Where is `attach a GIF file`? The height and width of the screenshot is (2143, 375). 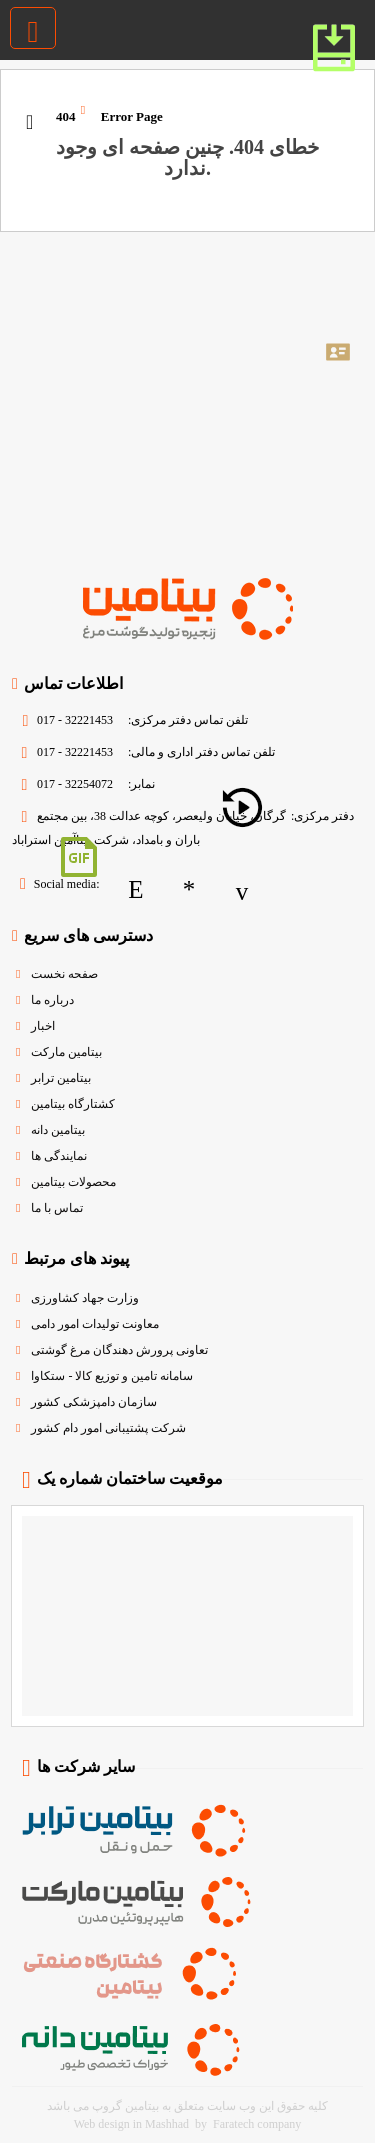
attach a GIF file is located at coordinates (79, 857).